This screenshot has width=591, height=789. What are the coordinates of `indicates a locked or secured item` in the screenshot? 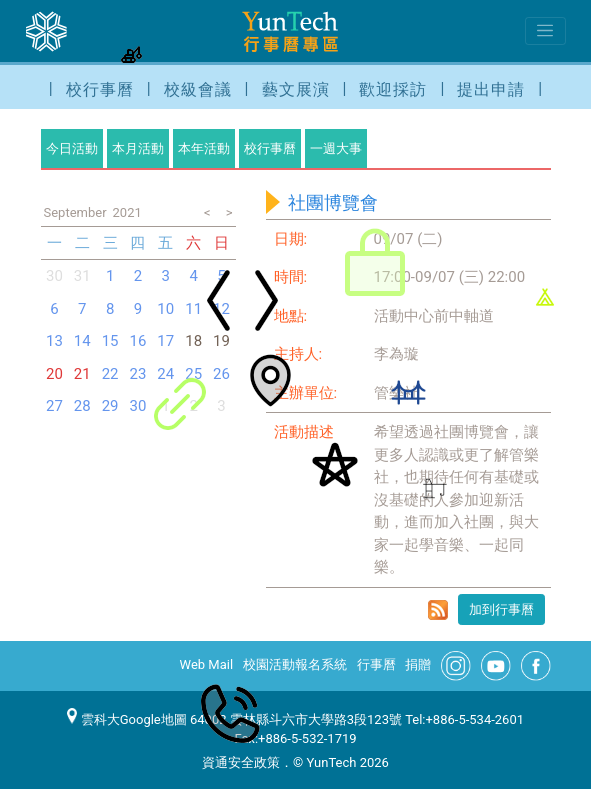 It's located at (375, 266).